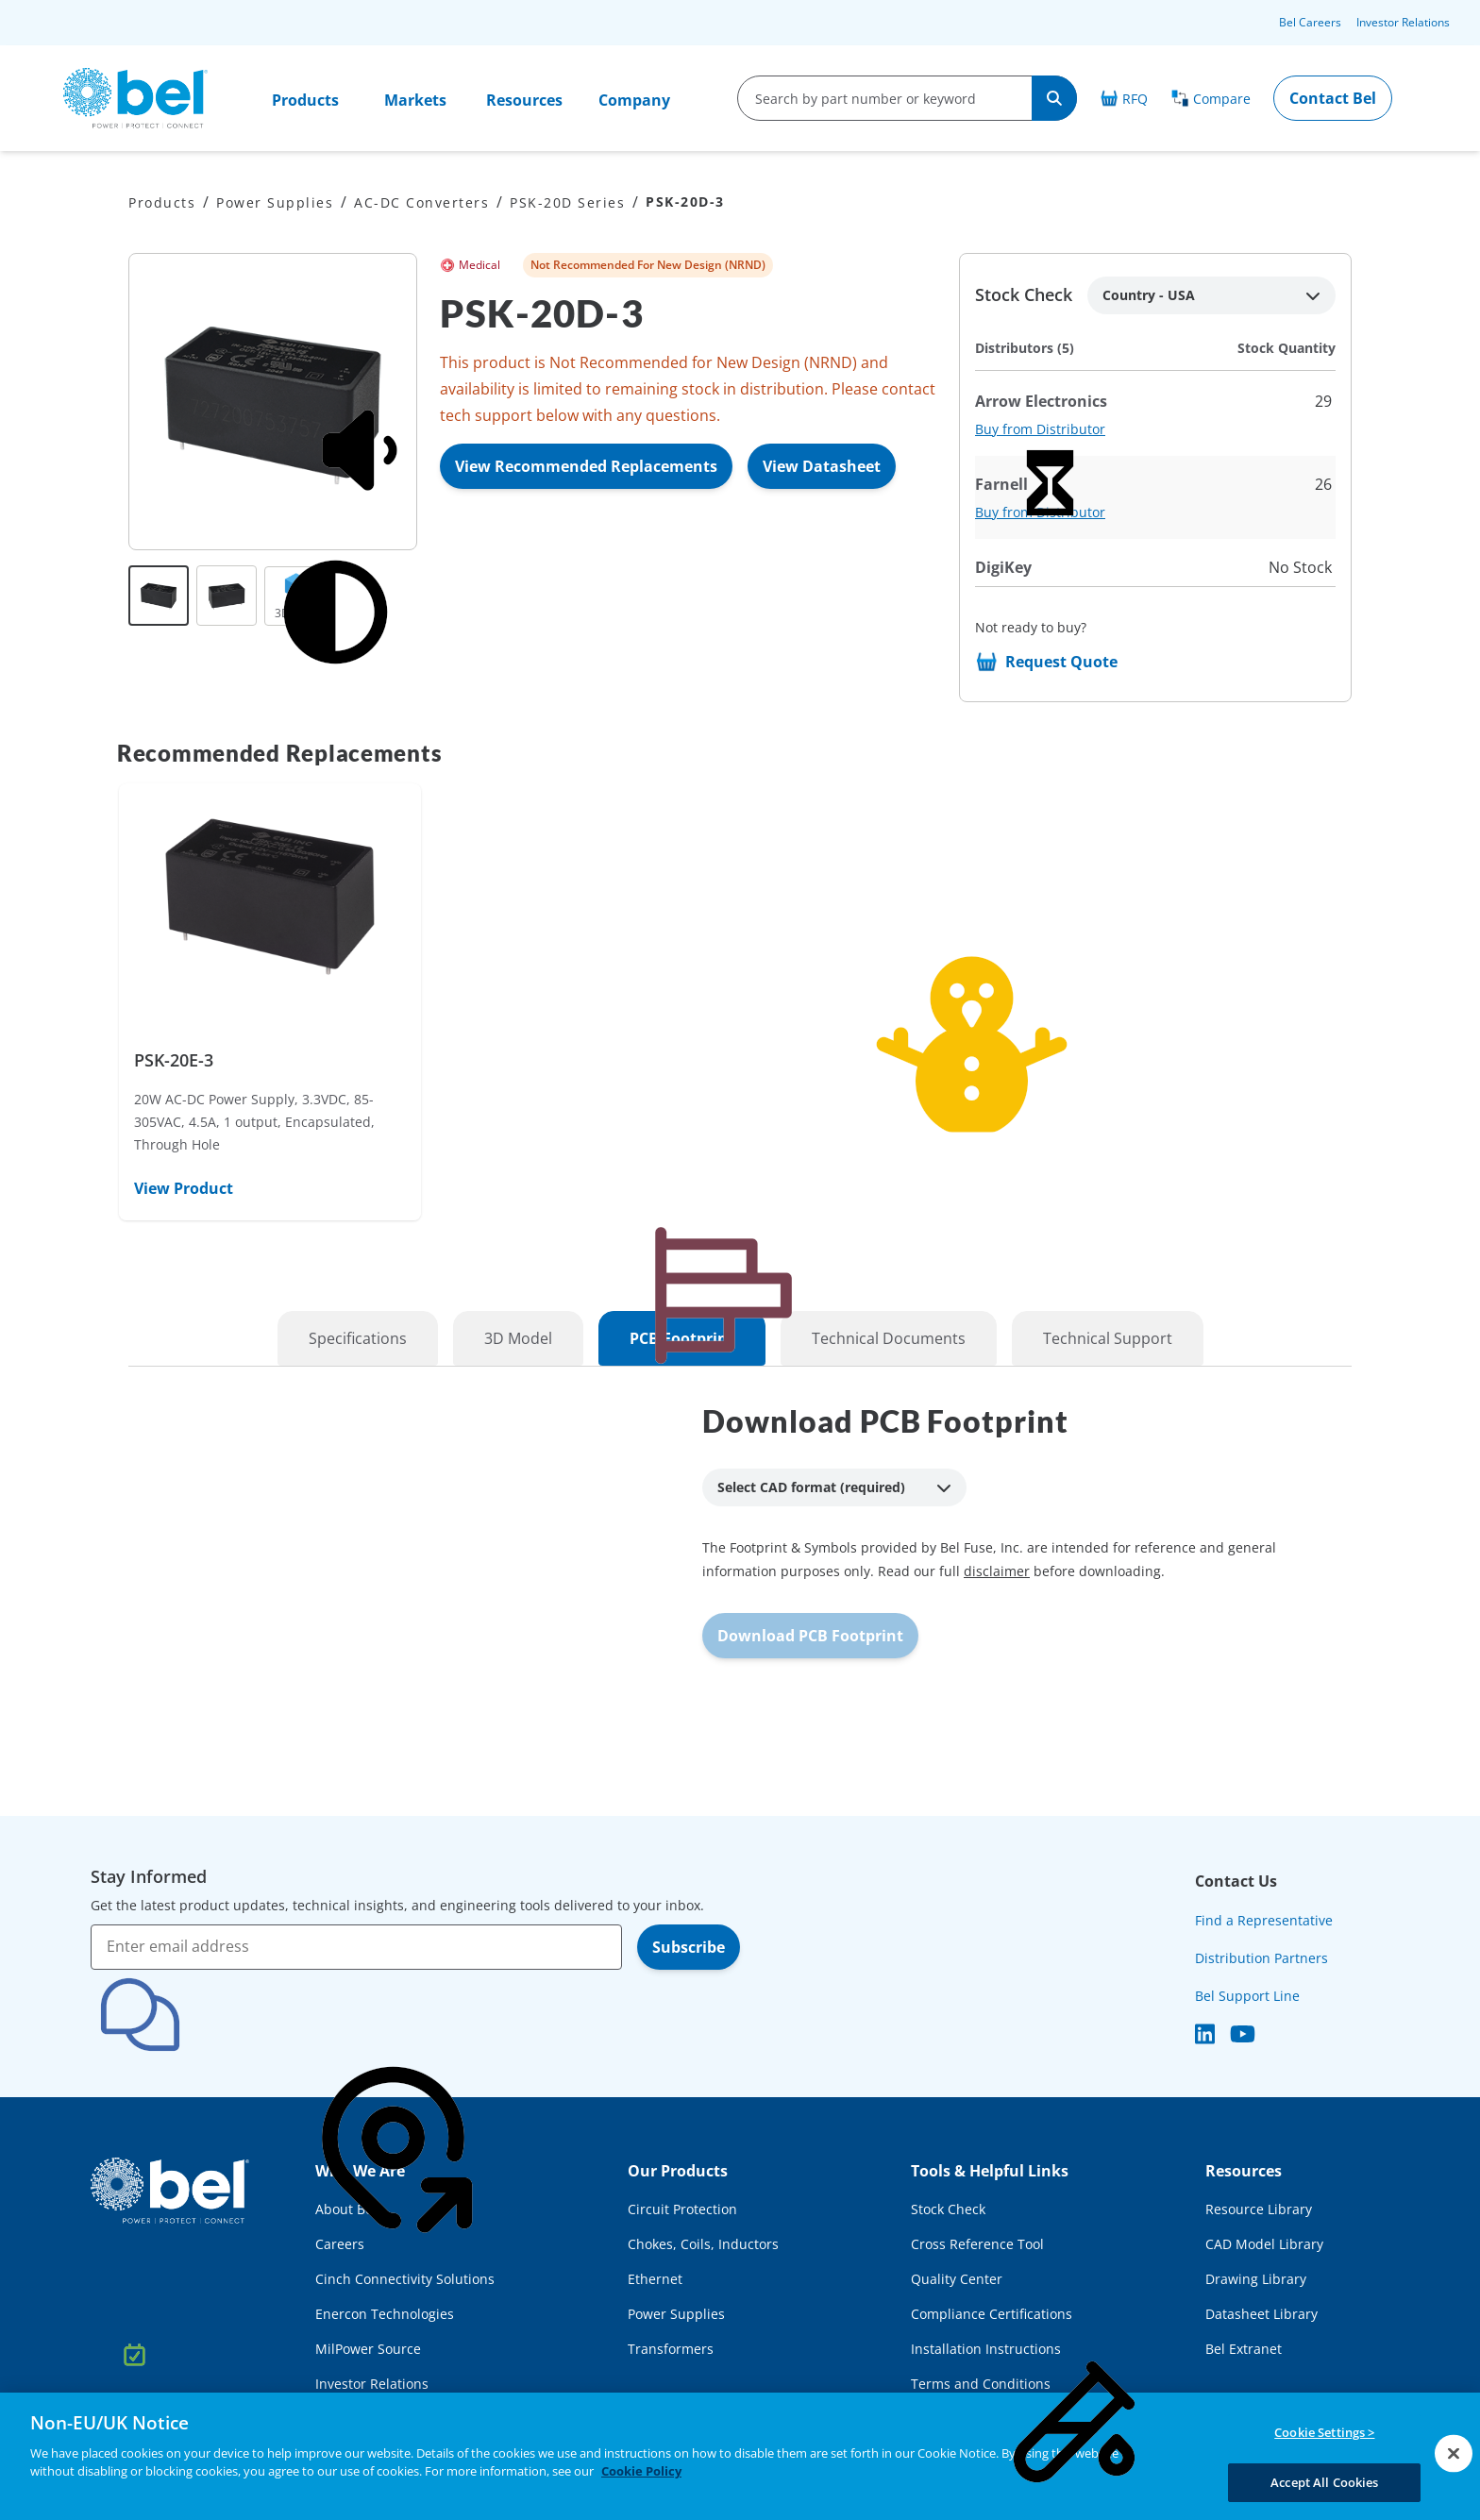 This screenshot has width=1480, height=2520. What do you see at coordinates (140, 2014) in the screenshot?
I see `open chat or messaging` at bounding box center [140, 2014].